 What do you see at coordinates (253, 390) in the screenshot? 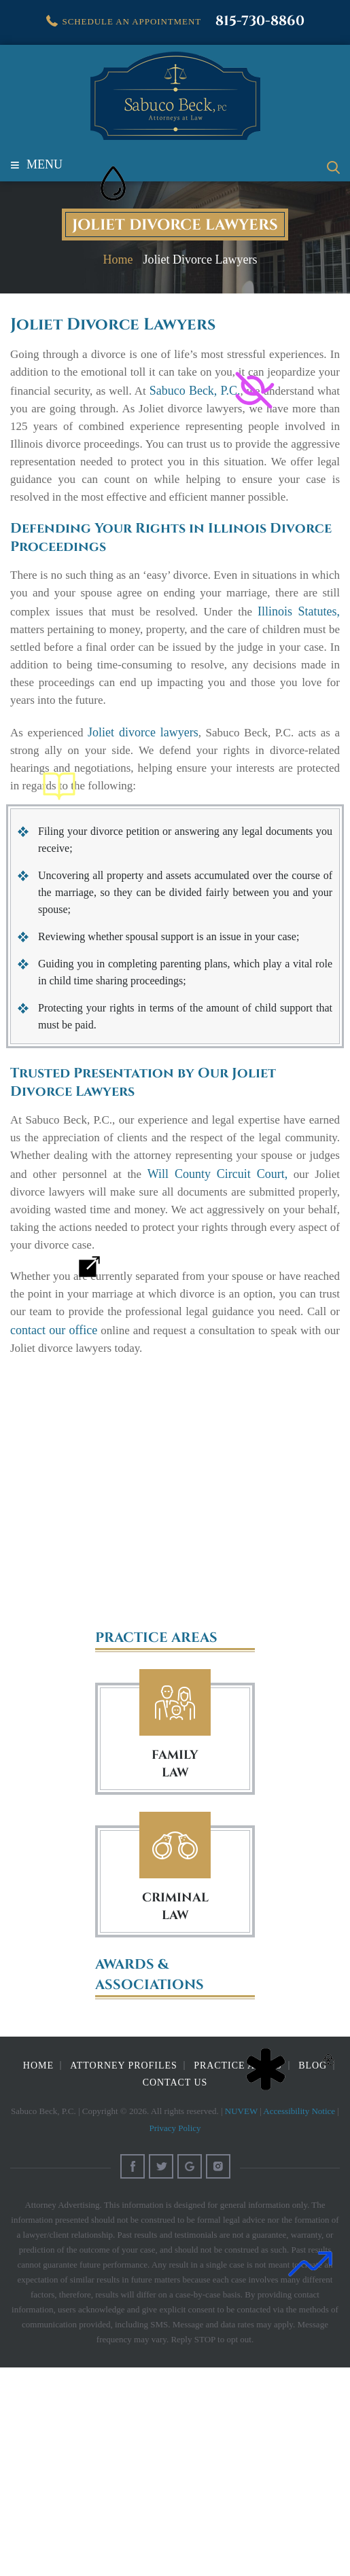
I see `disable freehand drawing mode` at bounding box center [253, 390].